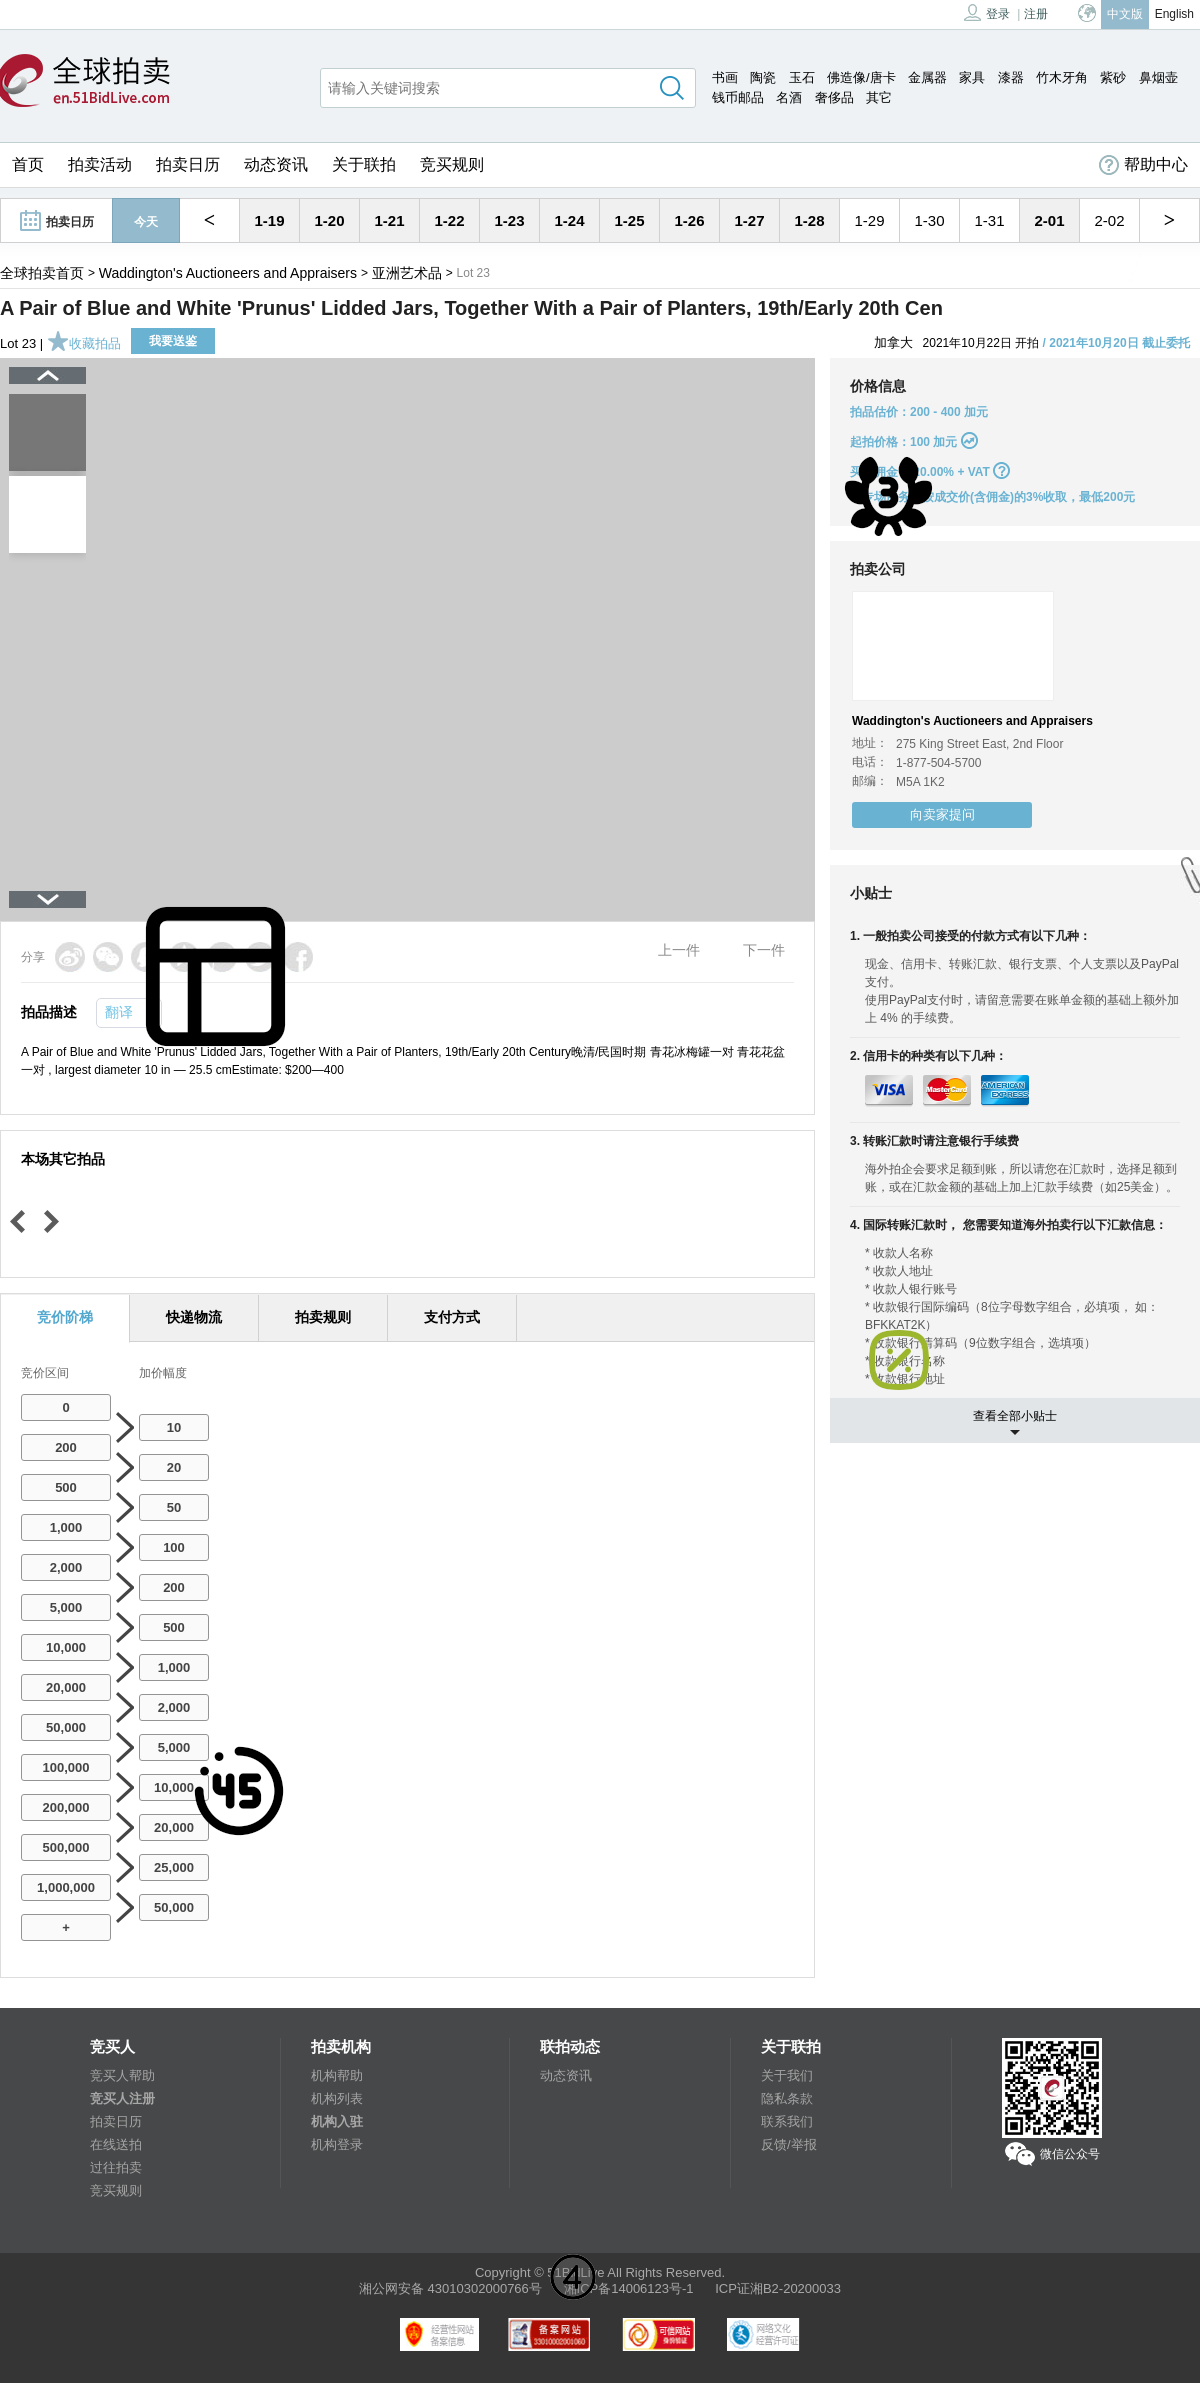 Image resolution: width=1200 pixels, height=2383 pixels. I want to click on indicates third place ranking or bronze medal status, so click(888, 496).